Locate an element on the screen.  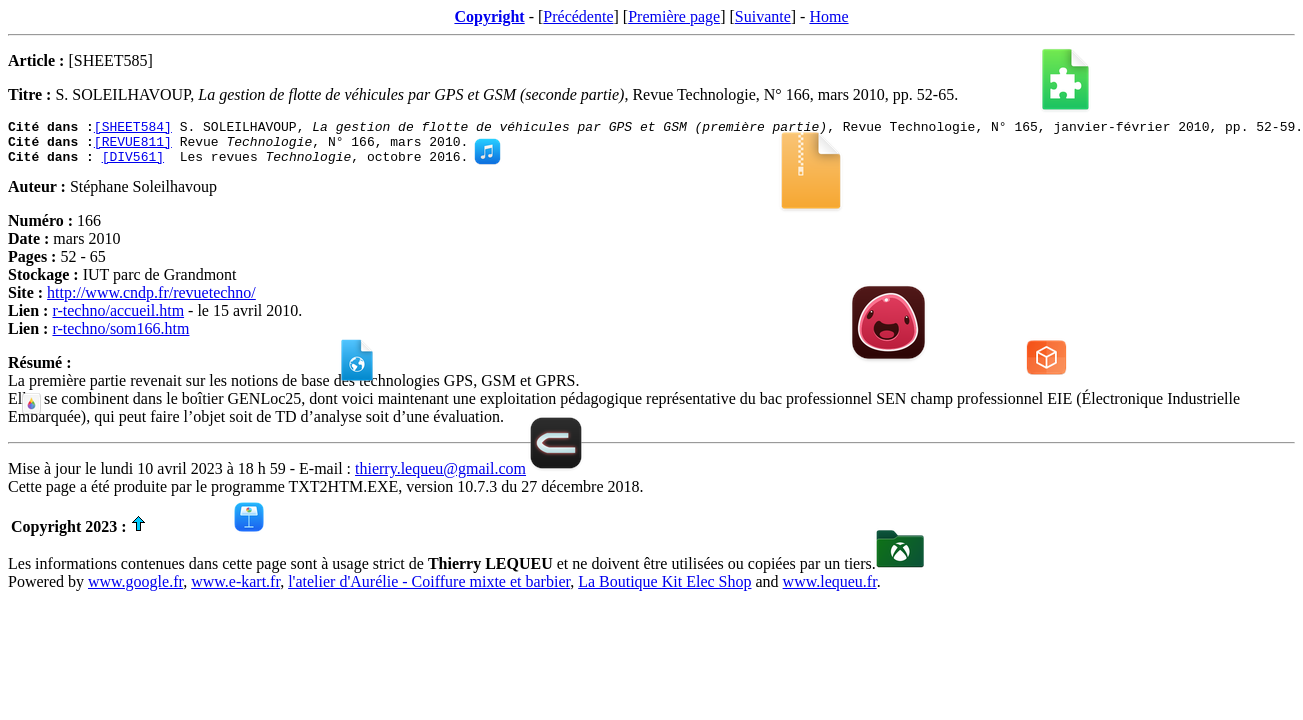
launch crysis game is located at coordinates (556, 443).